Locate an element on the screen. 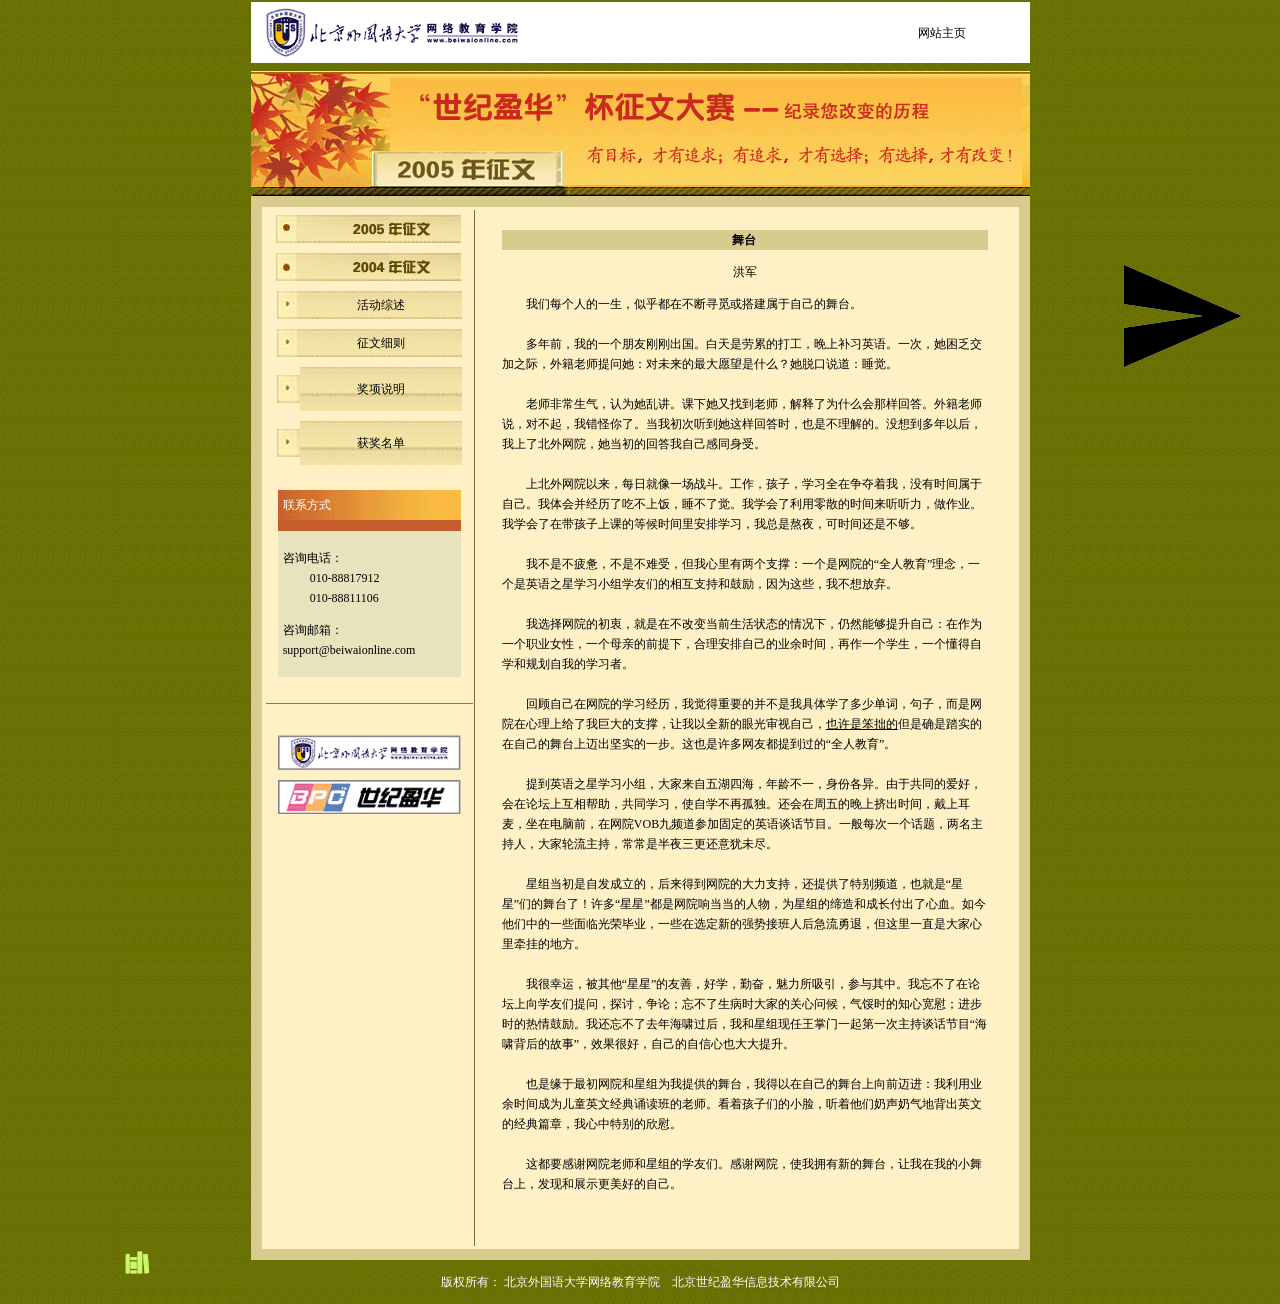  access your saved books or media library is located at coordinates (137, 1262).